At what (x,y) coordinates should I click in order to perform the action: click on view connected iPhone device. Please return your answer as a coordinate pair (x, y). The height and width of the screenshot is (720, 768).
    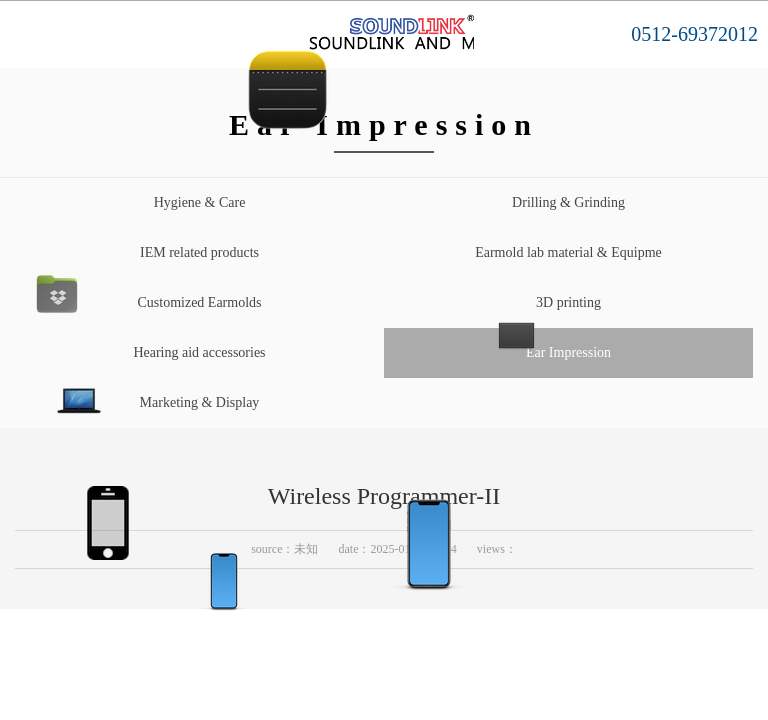
    Looking at the image, I should click on (108, 523).